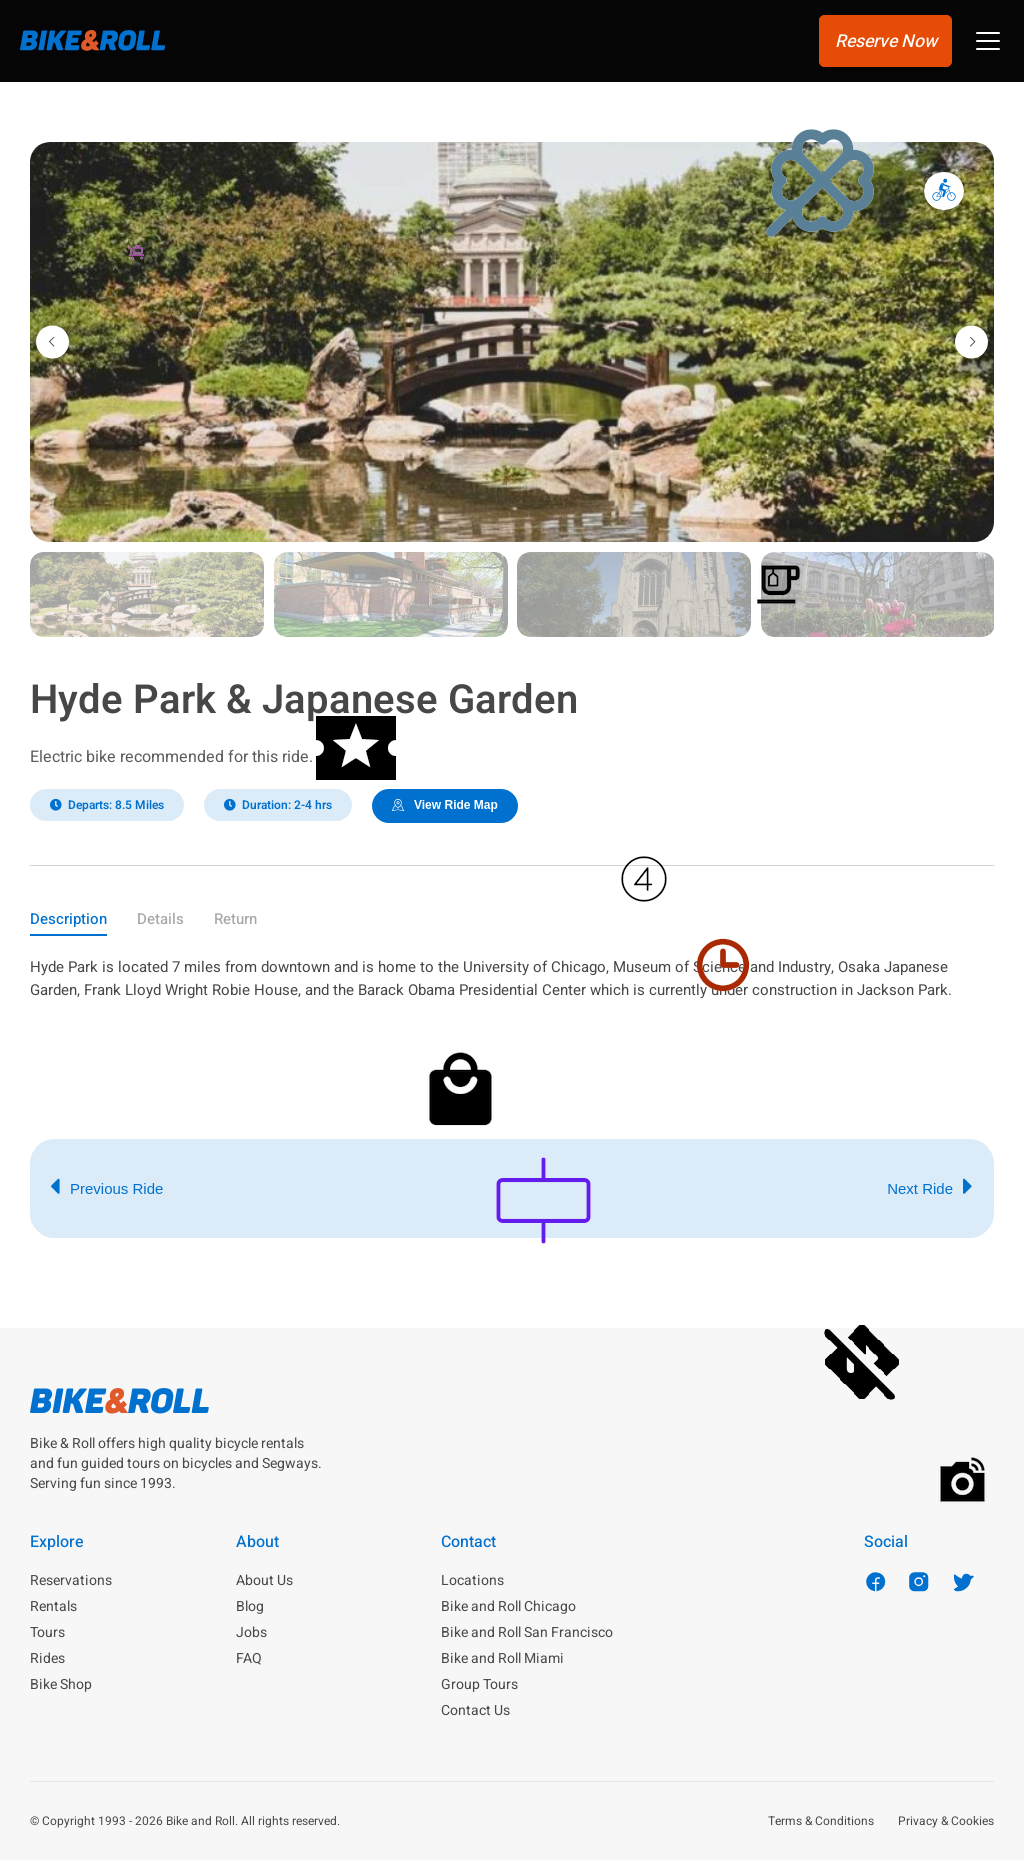 This screenshot has width=1024, height=1863. Describe the element at coordinates (723, 965) in the screenshot. I see `view time or clock settings` at that location.